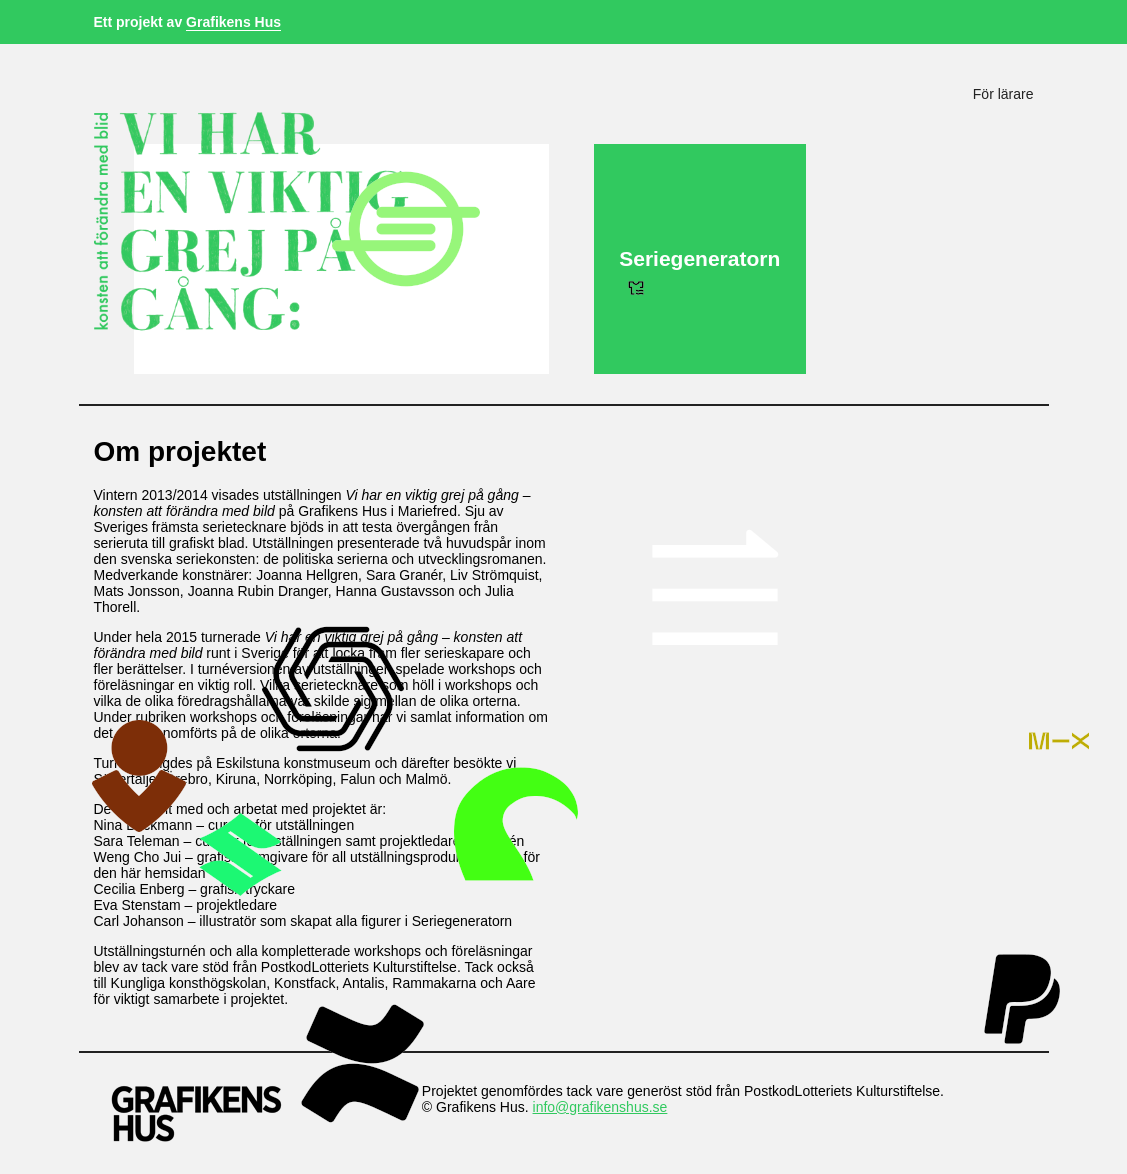 This screenshot has width=1127, height=1174. Describe the element at coordinates (1022, 999) in the screenshot. I see `pay with PayPal` at that location.